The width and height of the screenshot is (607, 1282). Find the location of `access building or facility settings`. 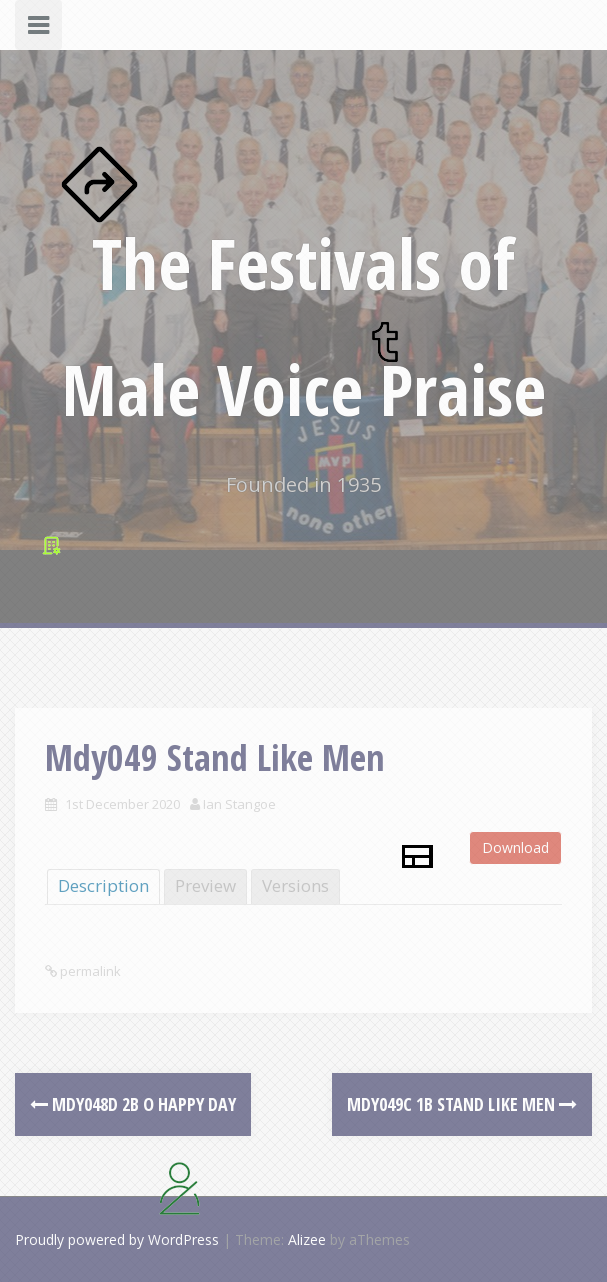

access building or facility settings is located at coordinates (51, 545).